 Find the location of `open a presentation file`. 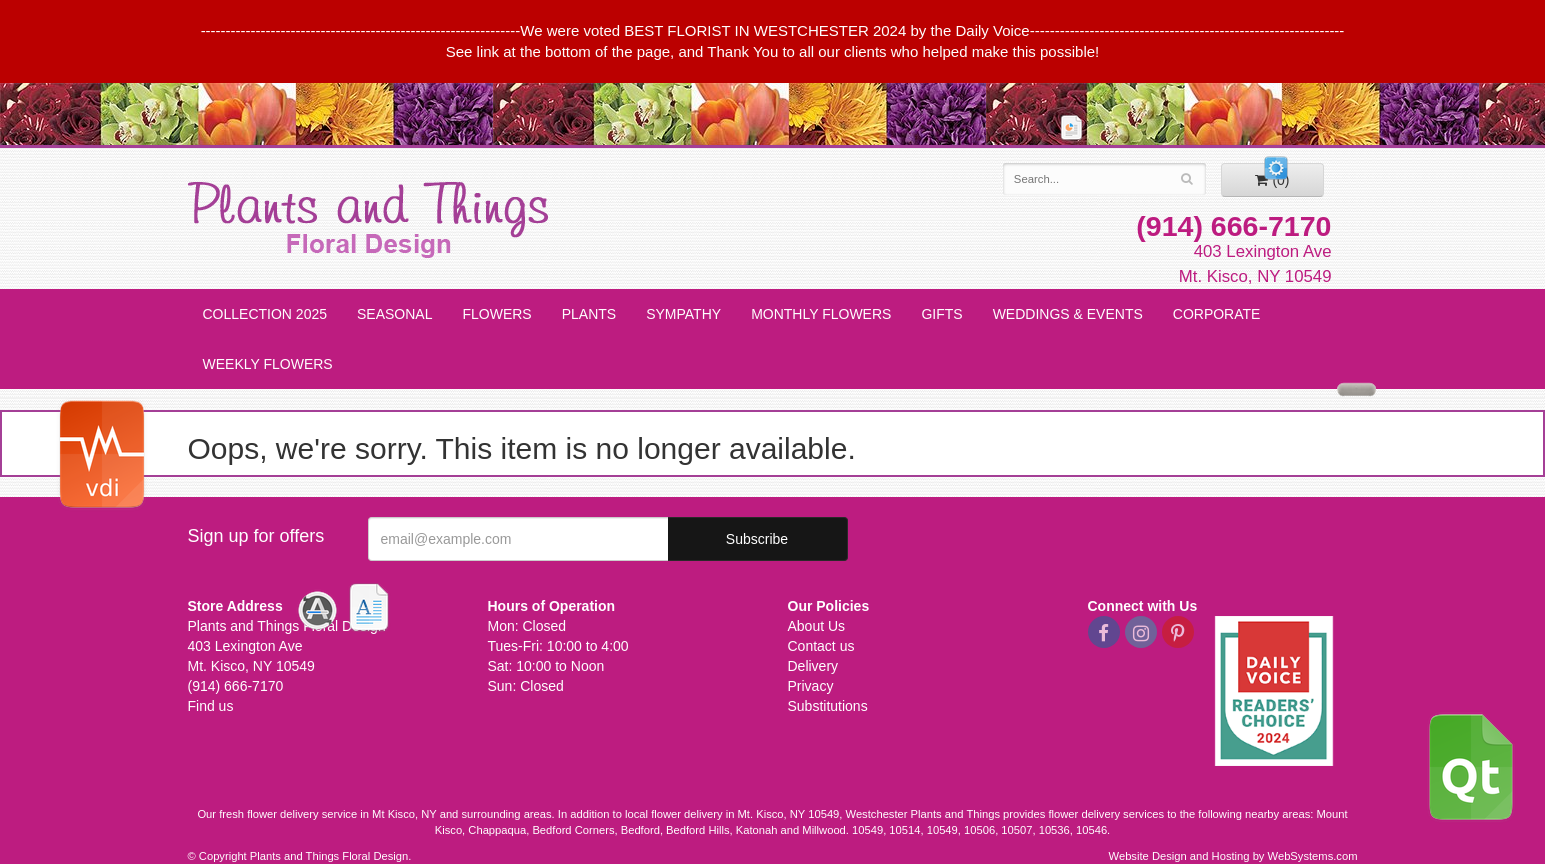

open a presentation file is located at coordinates (1071, 127).